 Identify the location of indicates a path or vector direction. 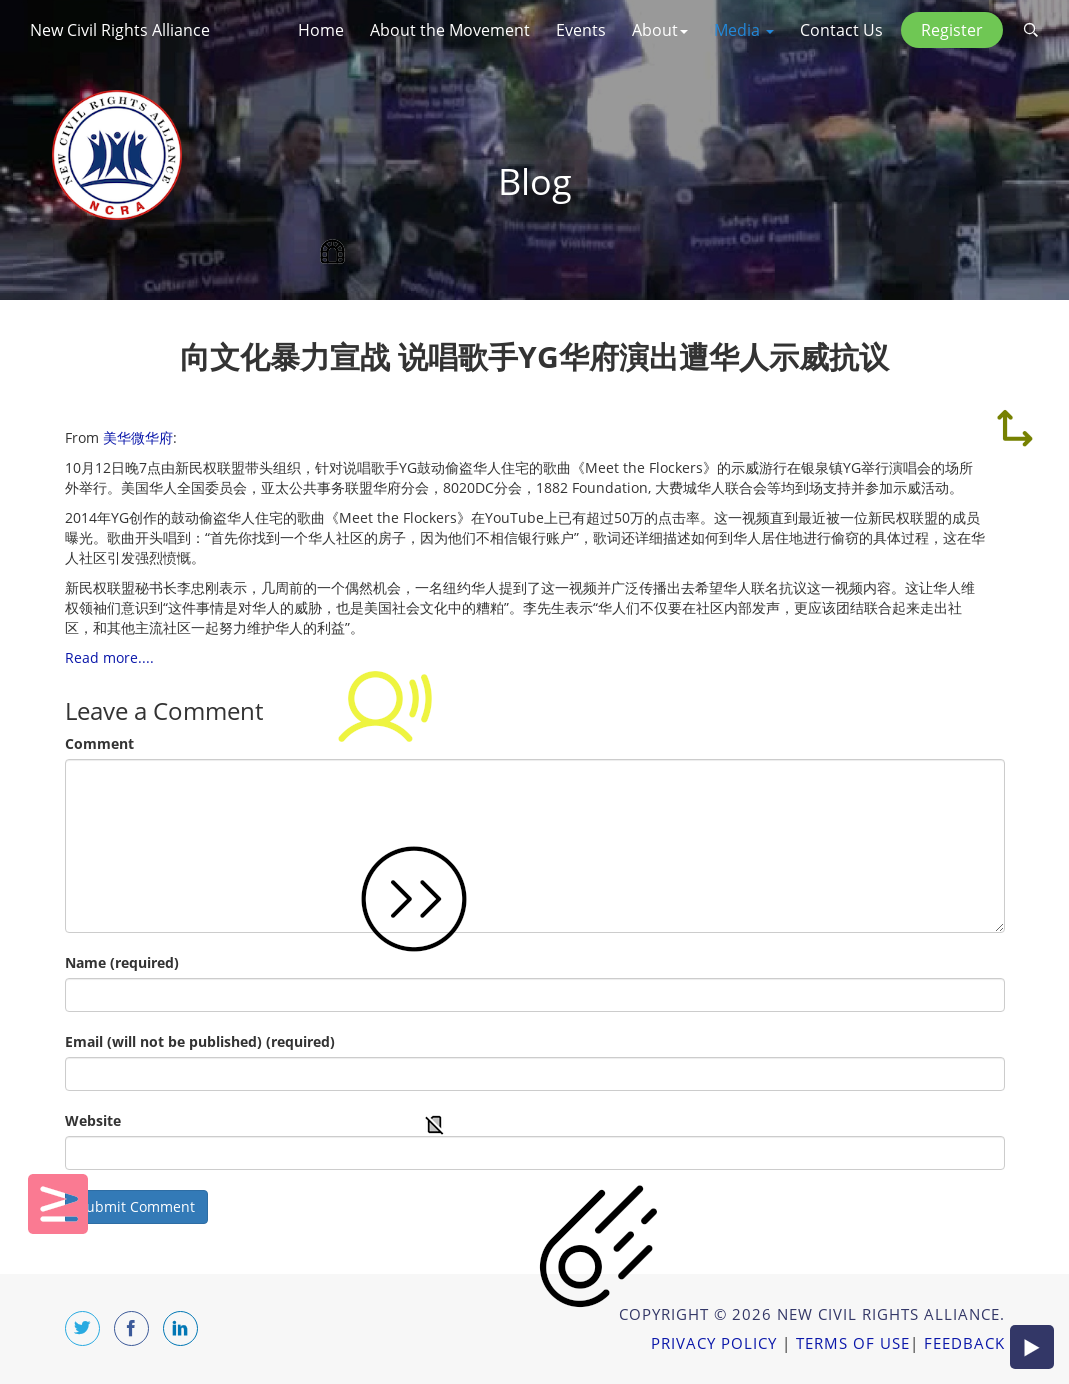
(1013, 427).